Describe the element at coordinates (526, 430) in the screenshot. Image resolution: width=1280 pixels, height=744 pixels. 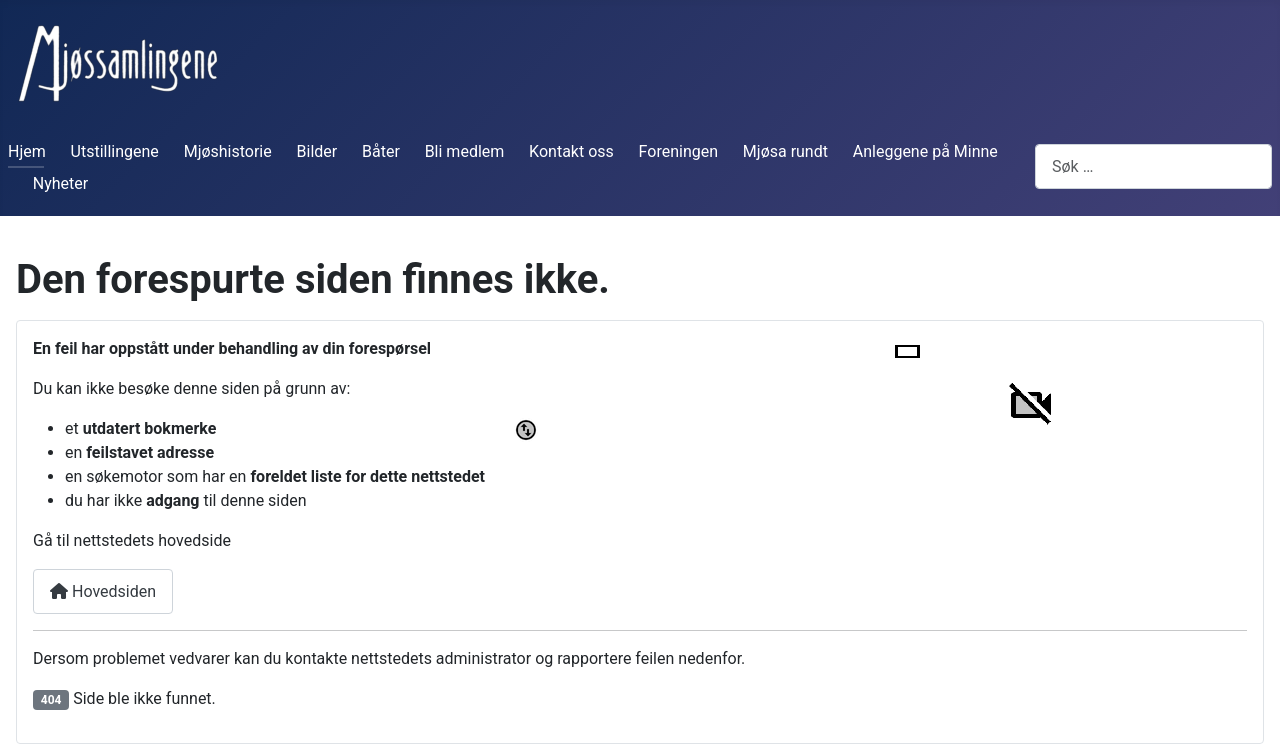
I see `swap or reorder items vertically` at that location.